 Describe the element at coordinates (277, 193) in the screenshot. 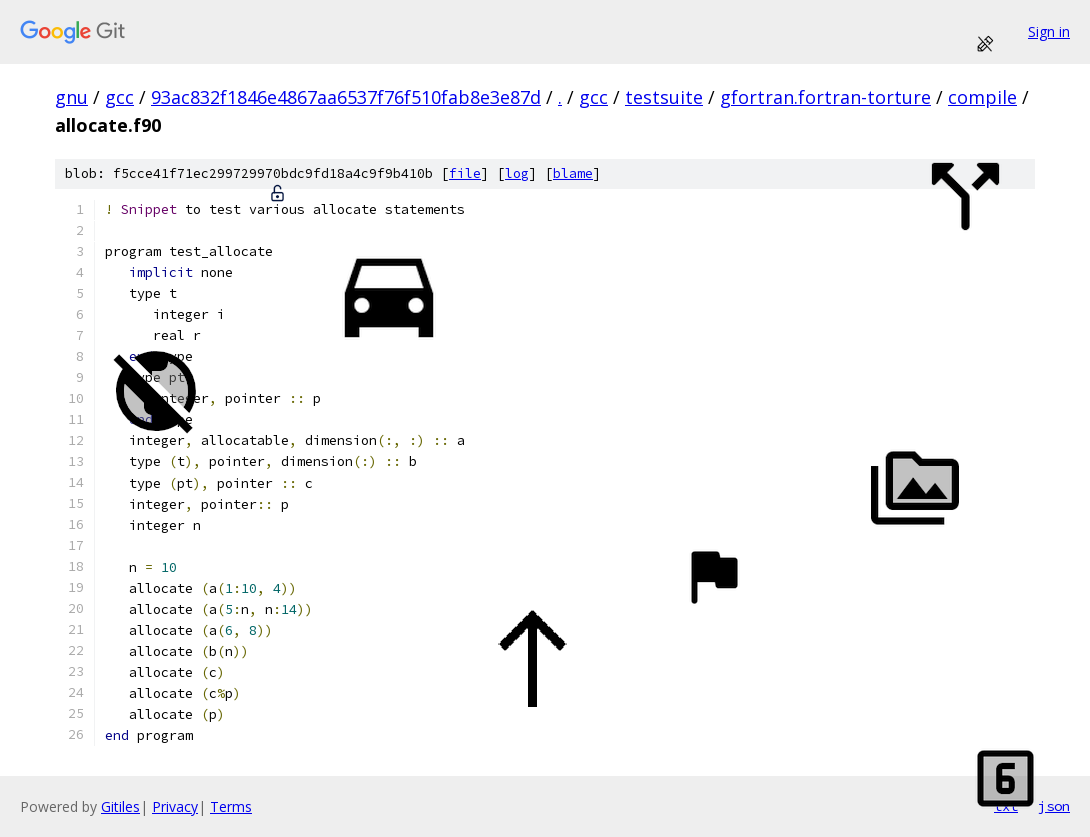

I see `unlocked or unsecured state` at that location.